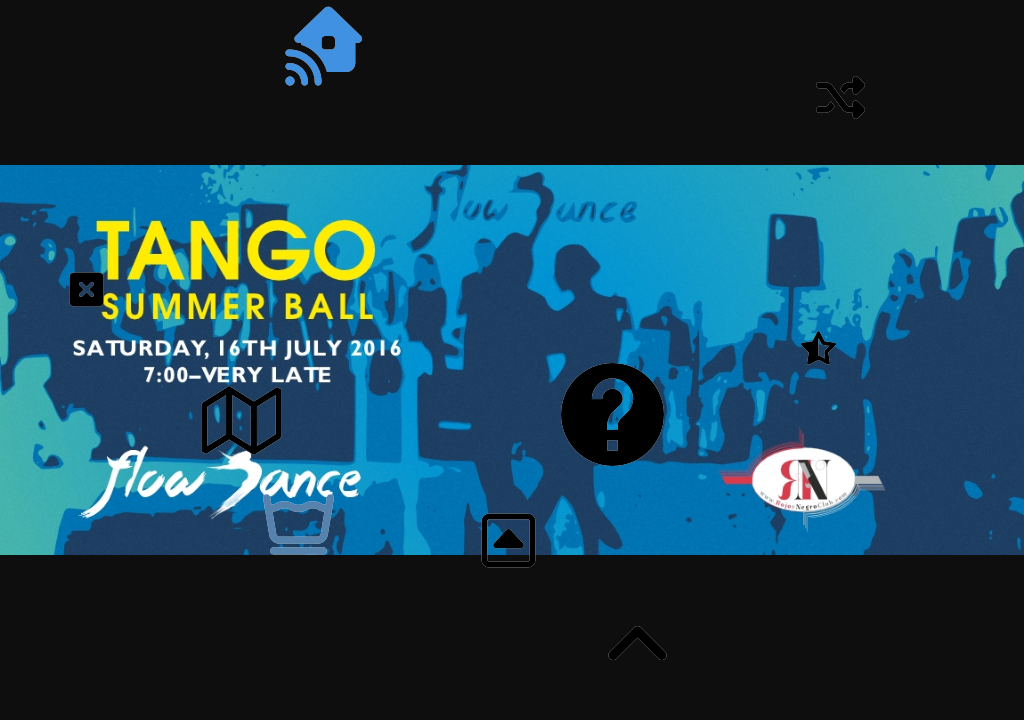 The width and height of the screenshot is (1024, 720). What do you see at coordinates (840, 97) in the screenshot?
I see `shuffle playlist or queue` at bounding box center [840, 97].